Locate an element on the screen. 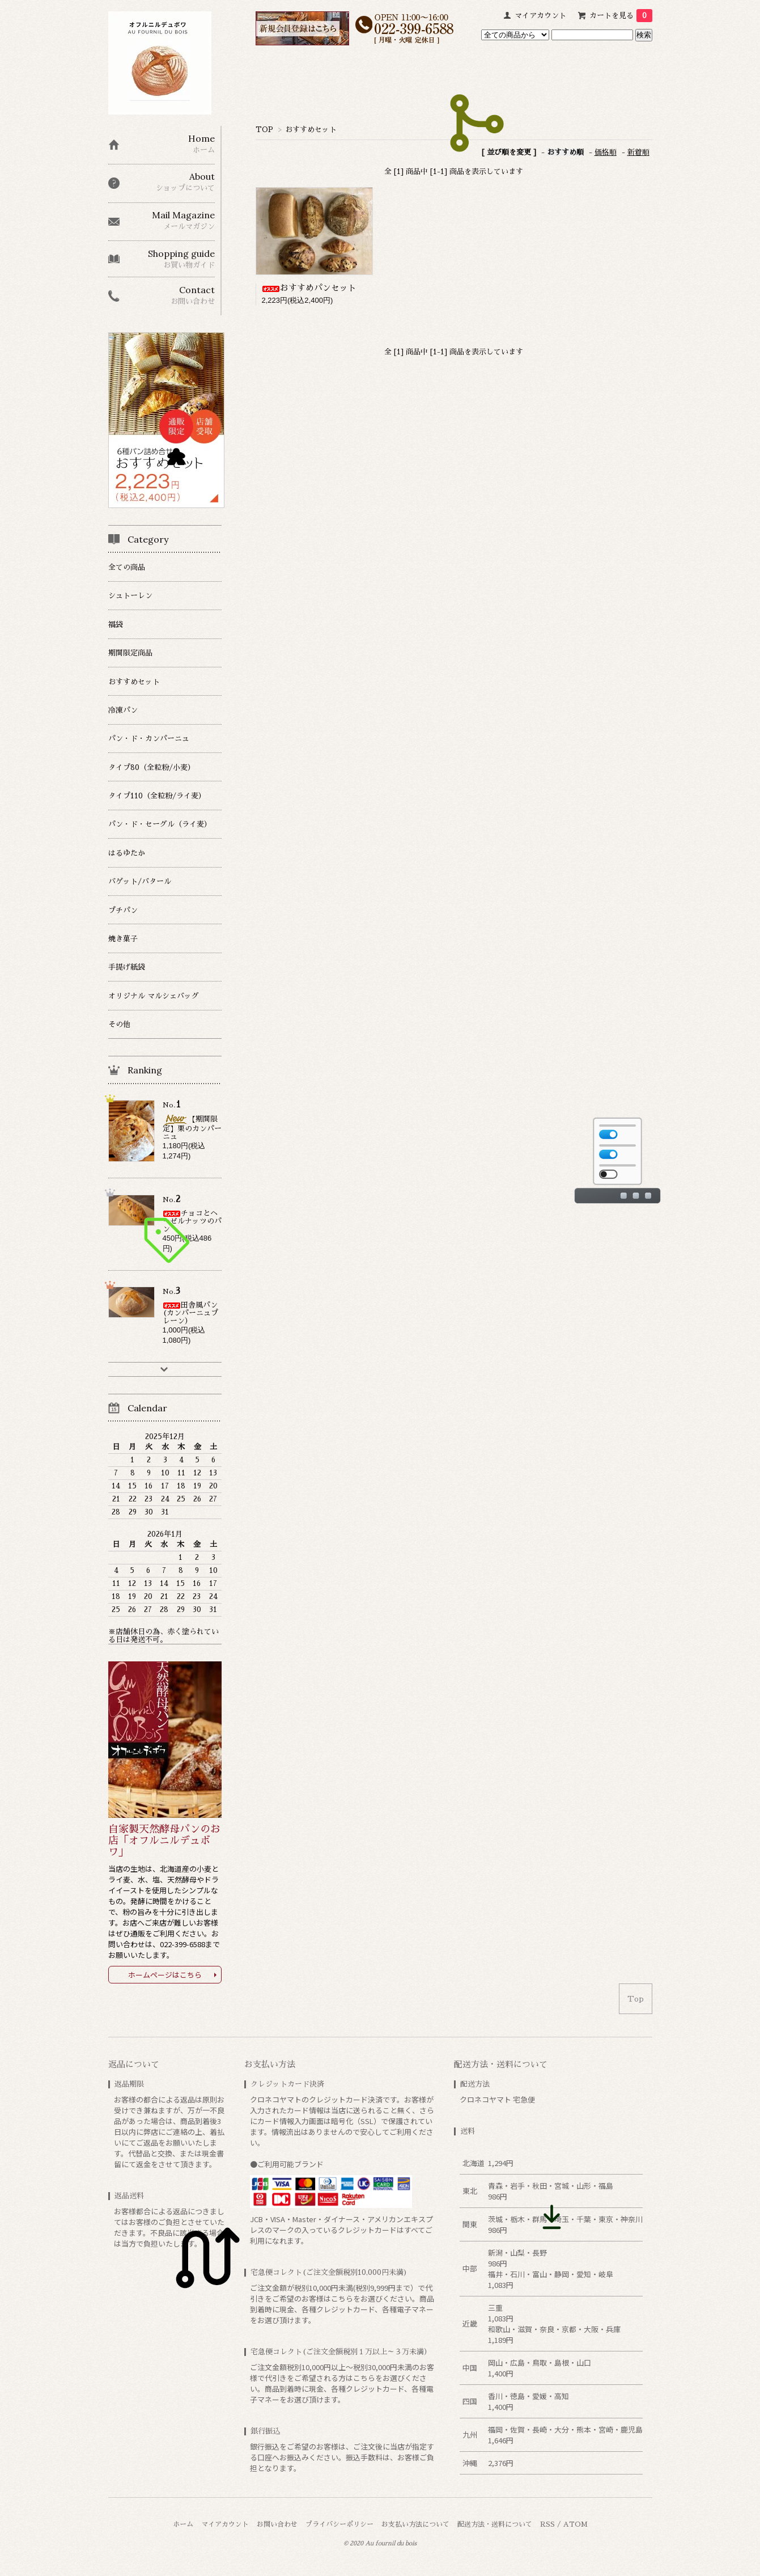  access settings or preferences is located at coordinates (617, 1160).